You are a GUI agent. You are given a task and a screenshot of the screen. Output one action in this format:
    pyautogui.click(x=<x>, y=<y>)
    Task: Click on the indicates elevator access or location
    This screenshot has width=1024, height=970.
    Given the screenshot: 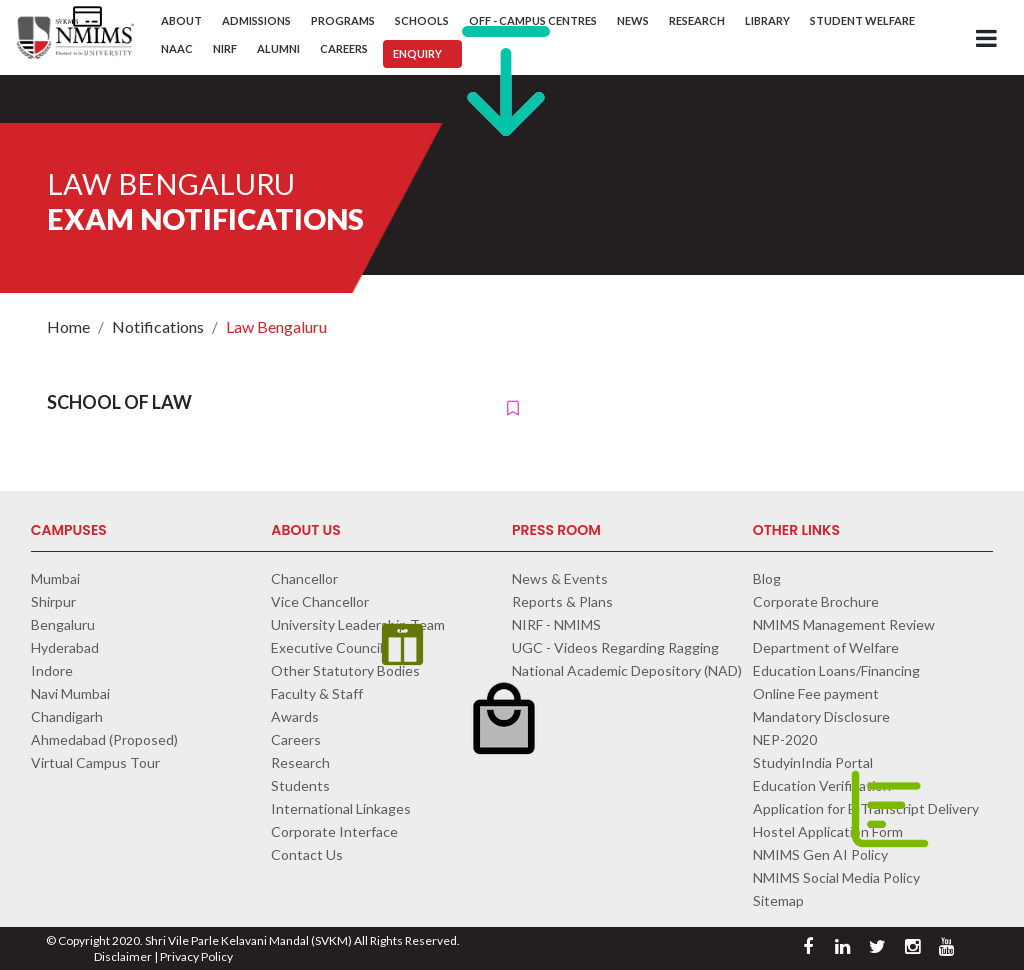 What is the action you would take?
    pyautogui.click(x=402, y=644)
    